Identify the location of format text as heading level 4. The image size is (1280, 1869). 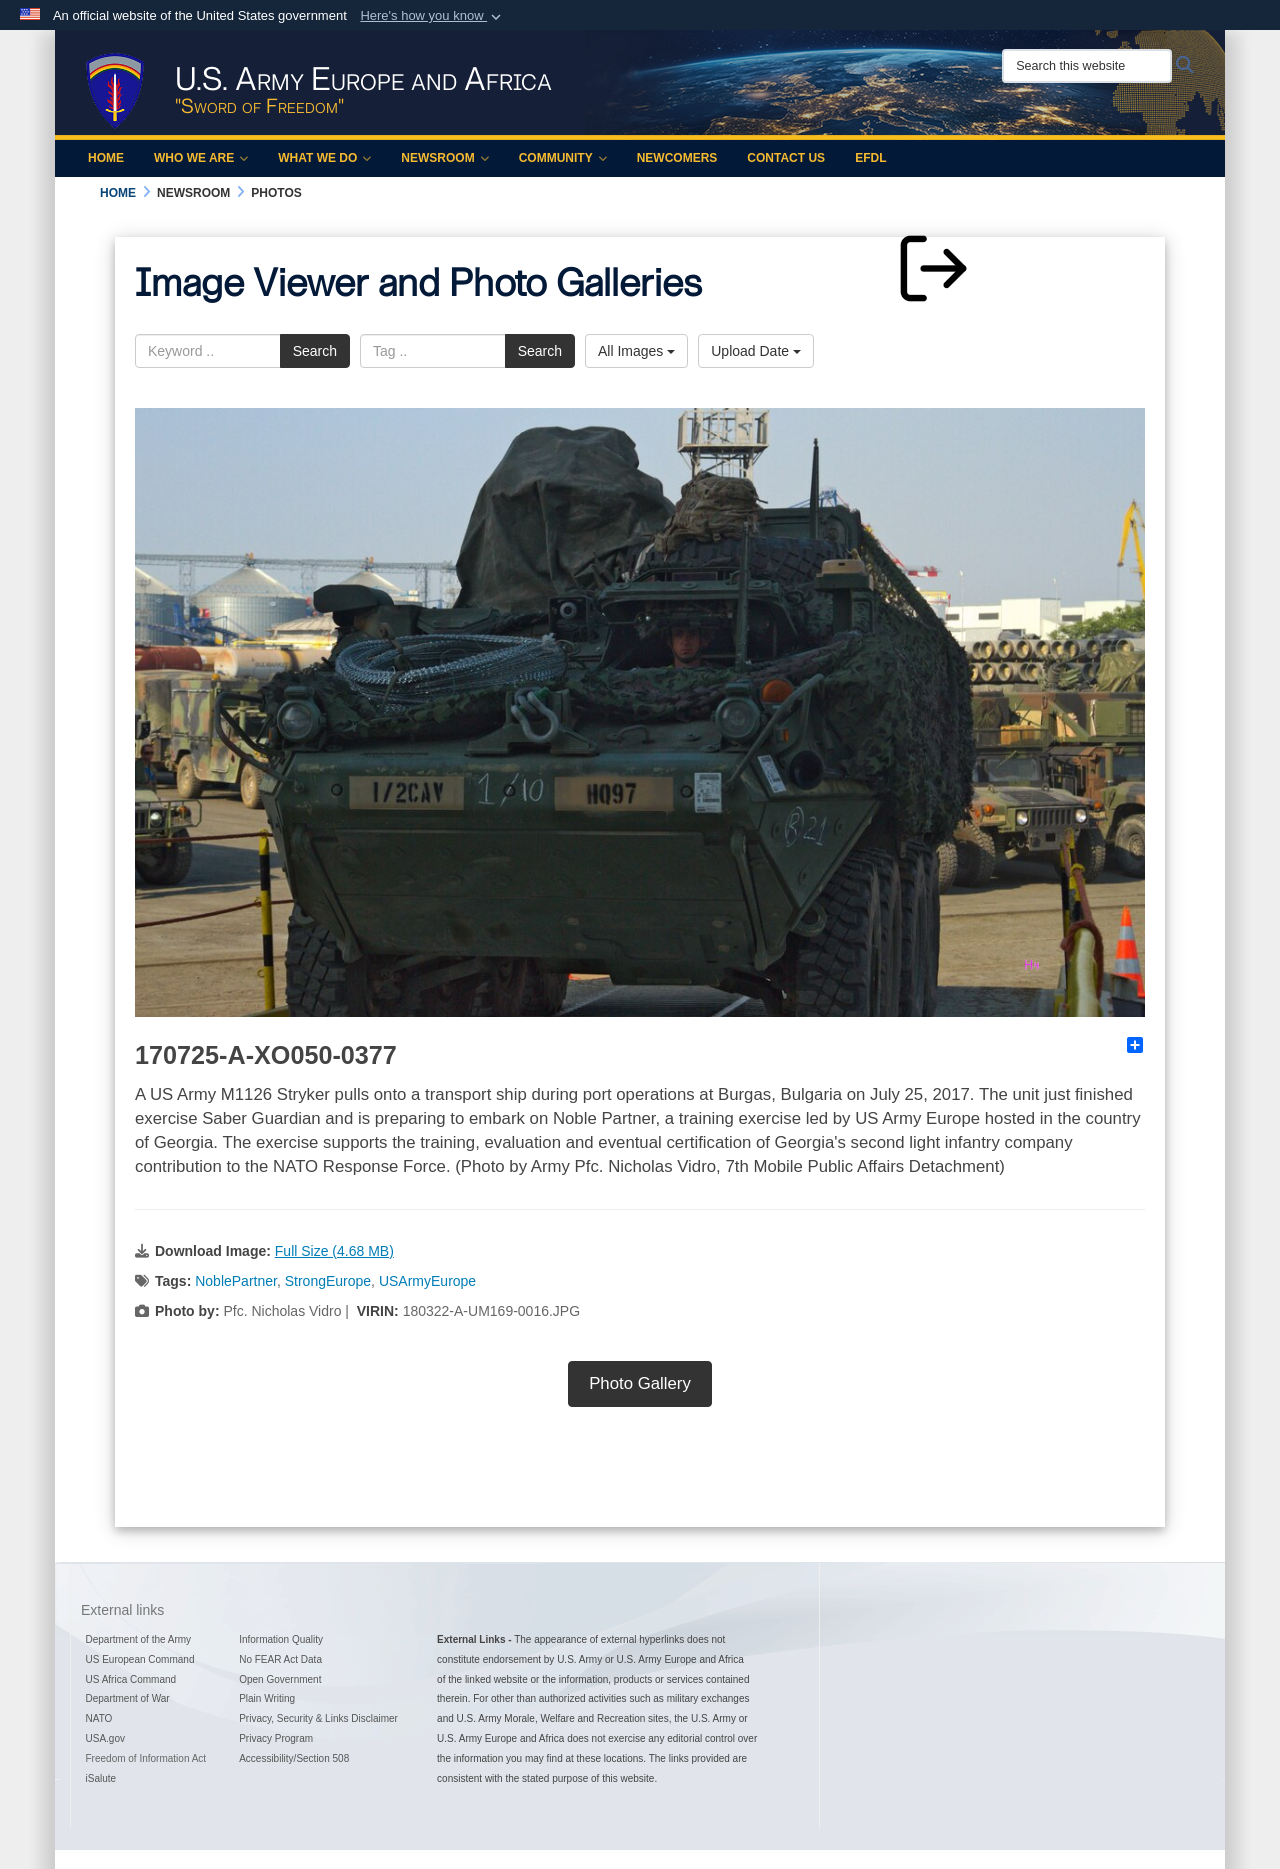
(1031, 964).